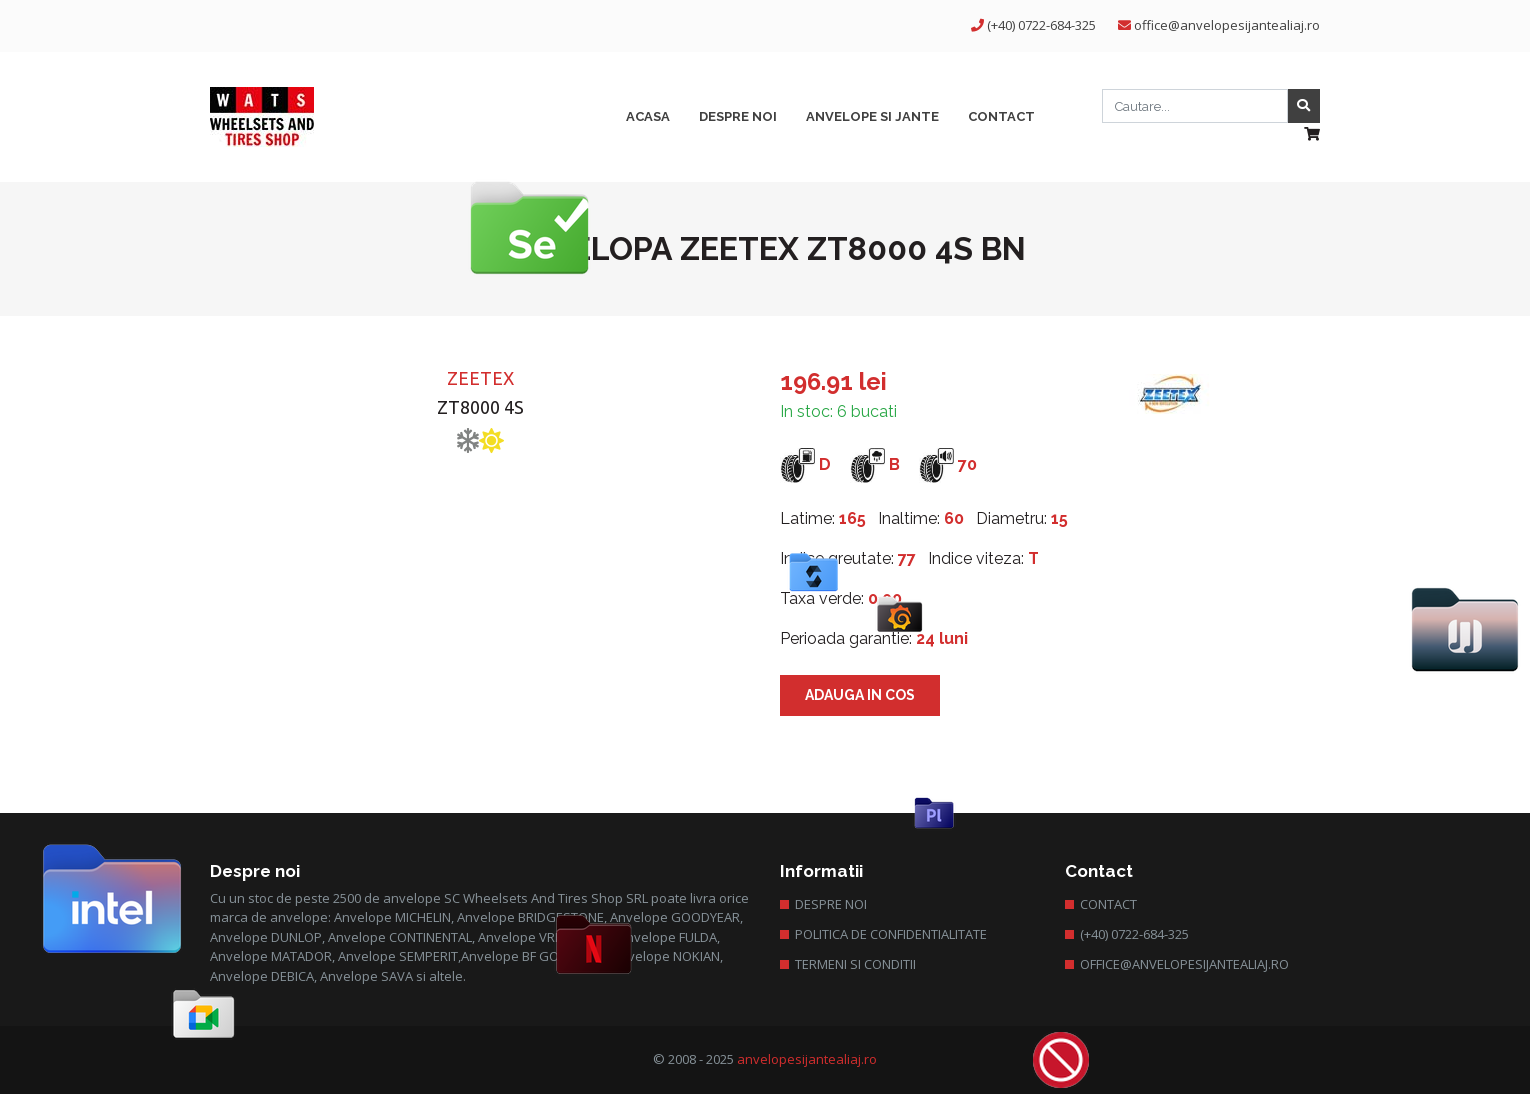 Image resolution: width=1530 pixels, height=1094 pixels. Describe the element at coordinates (529, 231) in the screenshot. I see `folder containing selenium test automation files` at that location.